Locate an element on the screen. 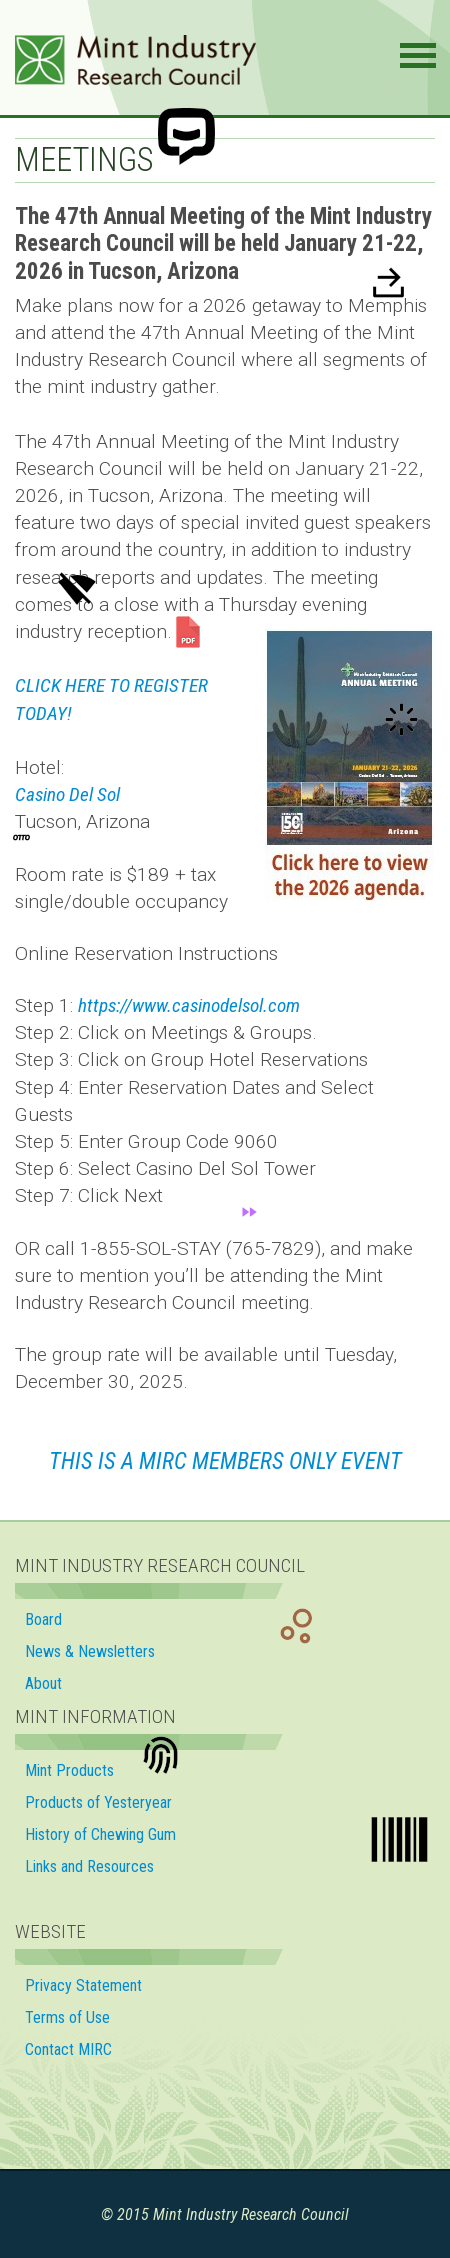  fast forward media playback is located at coordinates (249, 1212).